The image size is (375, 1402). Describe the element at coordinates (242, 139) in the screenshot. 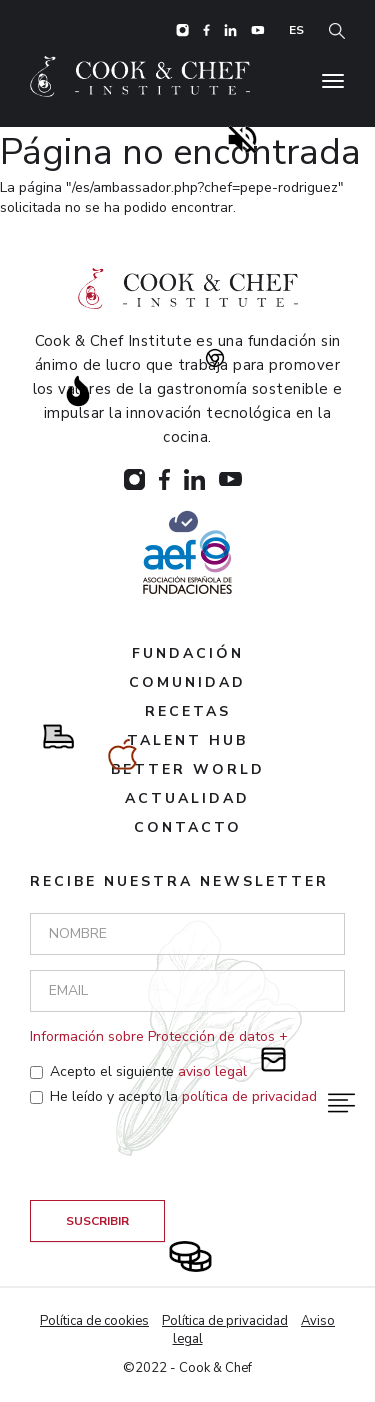

I see `mute audio or sound` at that location.